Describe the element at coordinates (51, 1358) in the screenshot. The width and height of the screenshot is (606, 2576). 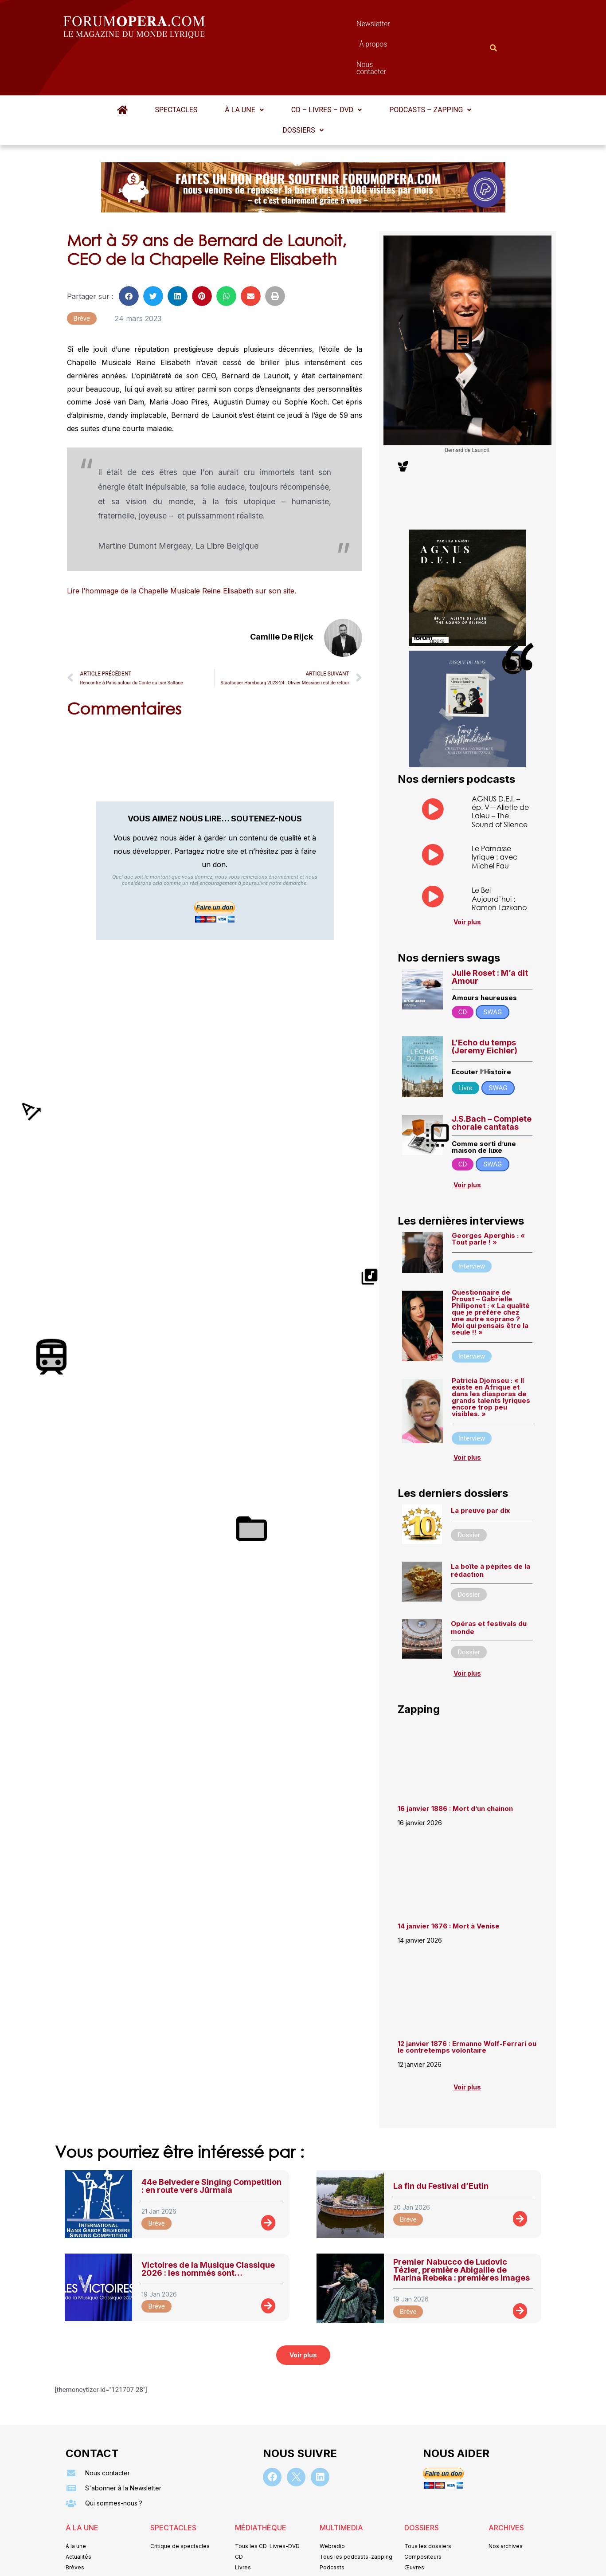
I see `view train schedules or routes` at that location.